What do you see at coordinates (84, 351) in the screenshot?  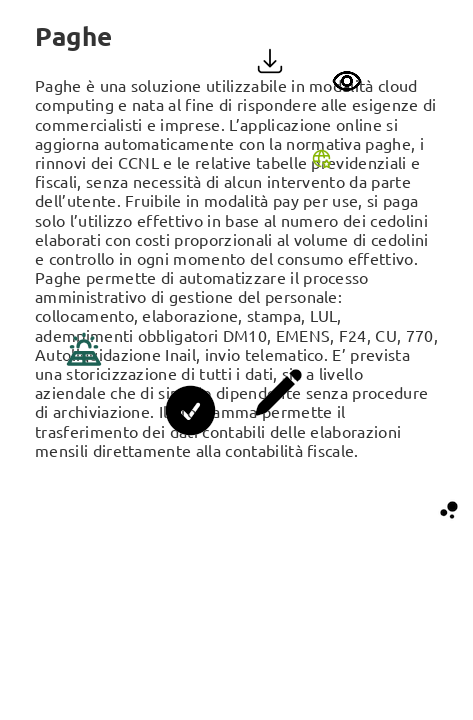 I see `access solar energy settings` at bounding box center [84, 351].